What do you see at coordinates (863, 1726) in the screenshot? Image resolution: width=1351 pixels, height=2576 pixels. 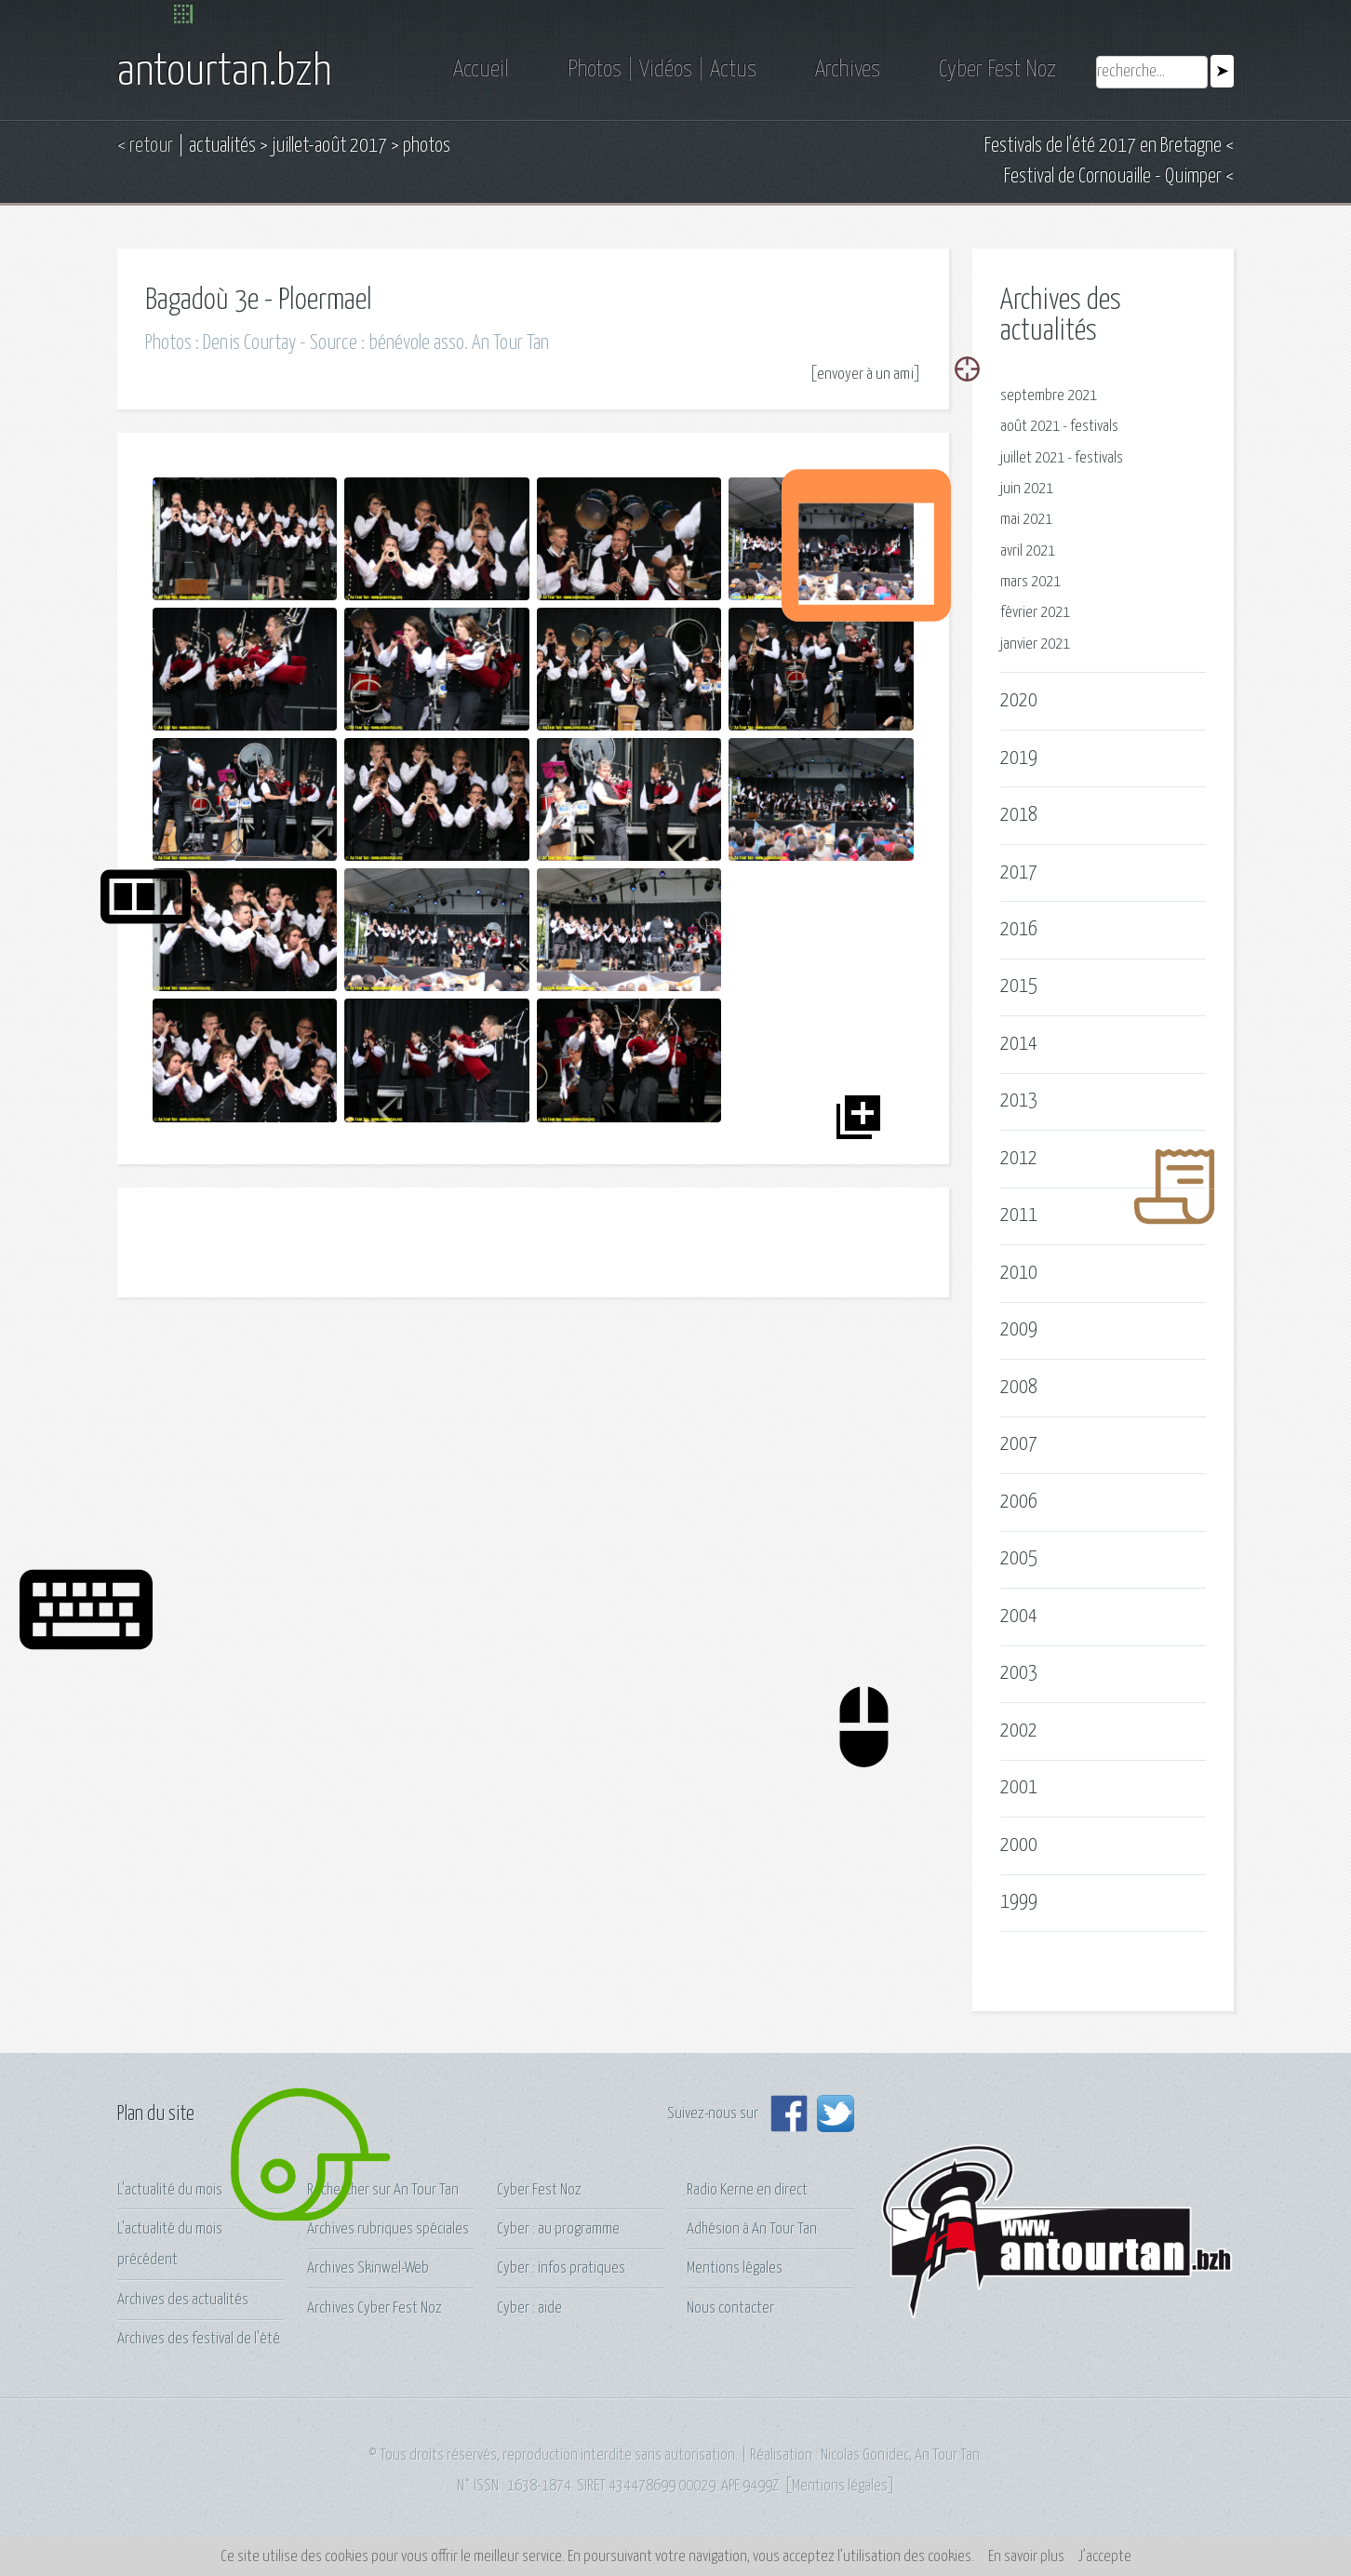 I see `indicates mouse input is available or required` at bounding box center [863, 1726].